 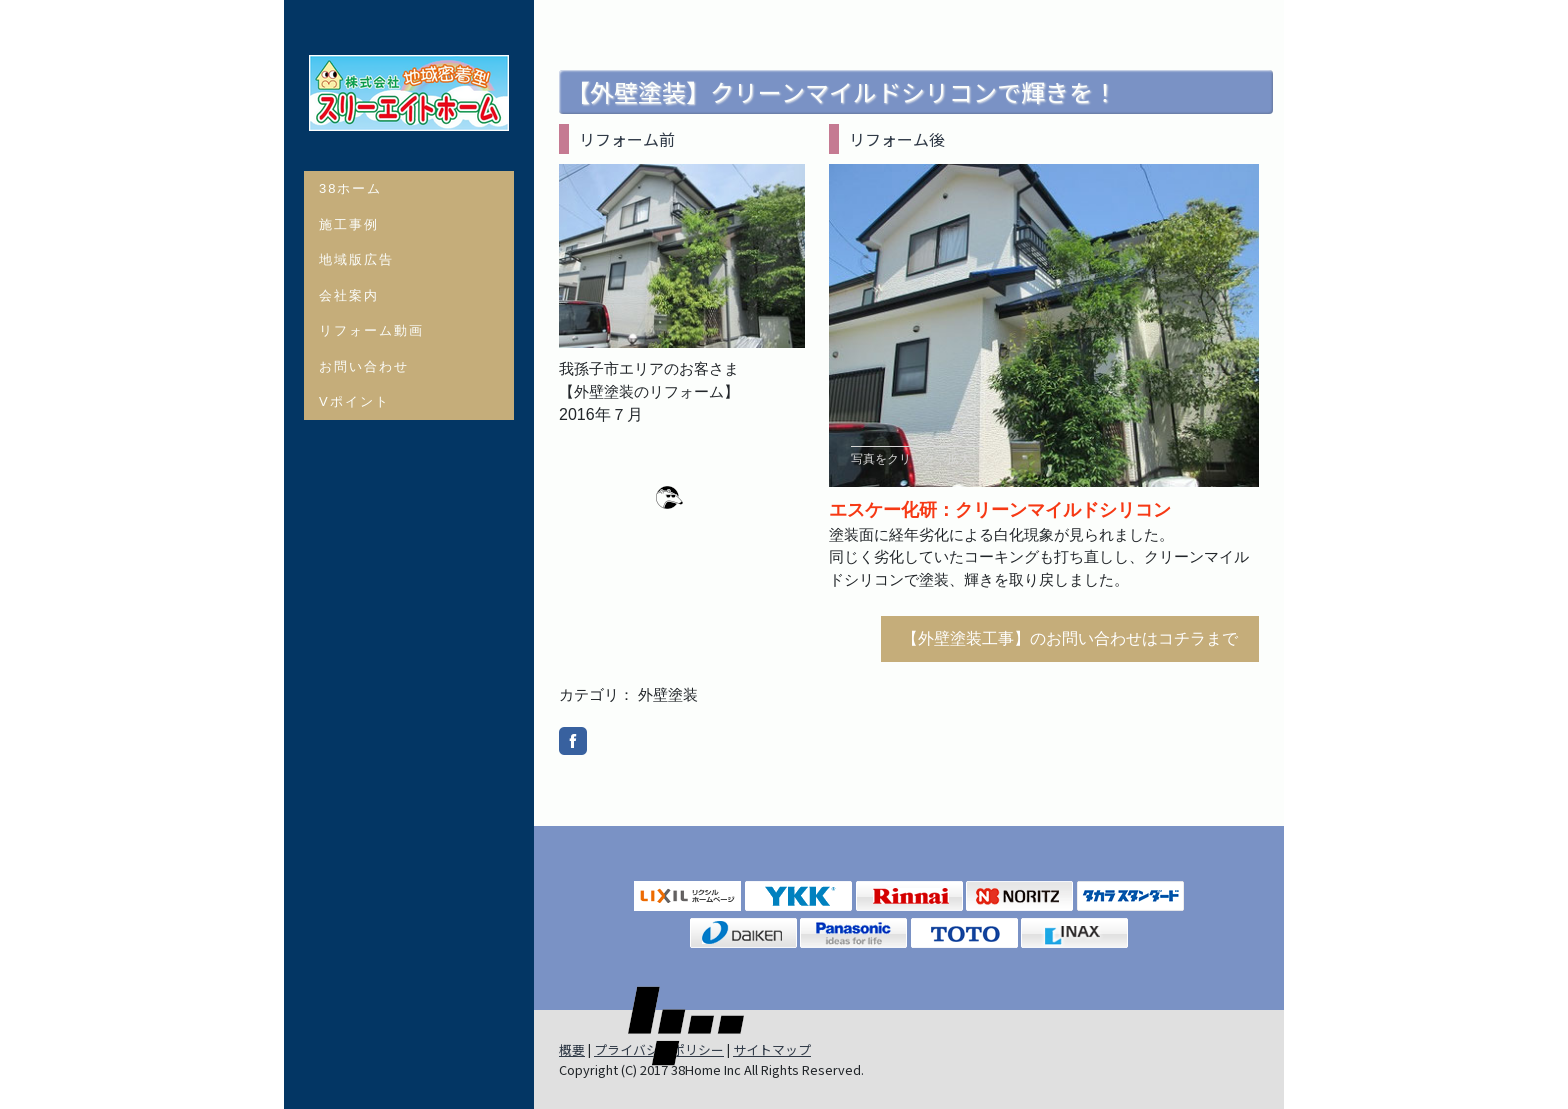 What do you see at coordinates (669, 497) in the screenshot?
I see `open Qodo AI code assistant` at bounding box center [669, 497].